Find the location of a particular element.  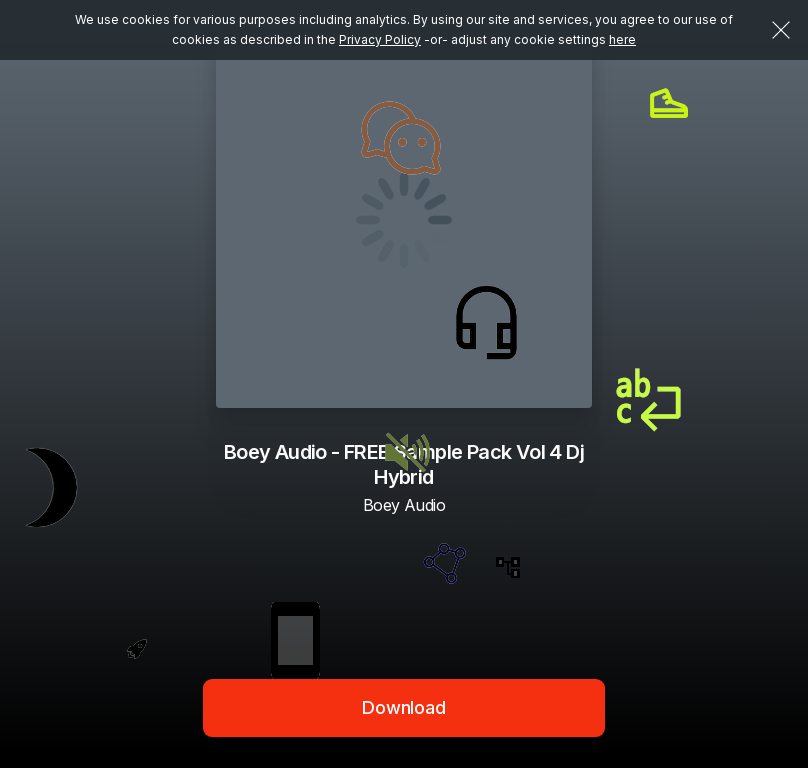

open WeChat messaging app is located at coordinates (401, 138).